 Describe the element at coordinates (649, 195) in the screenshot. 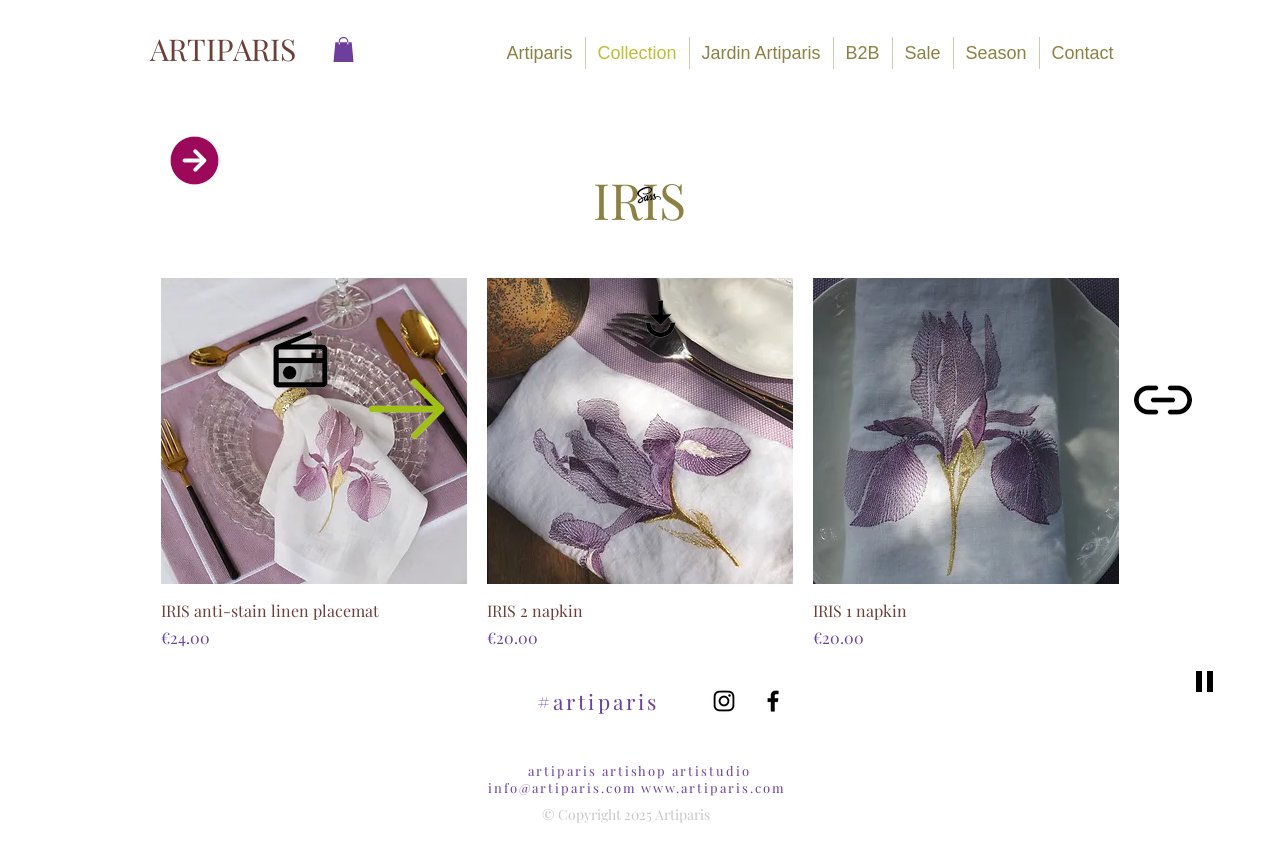

I see `sass stylesheet preprocessor logo` at that location.